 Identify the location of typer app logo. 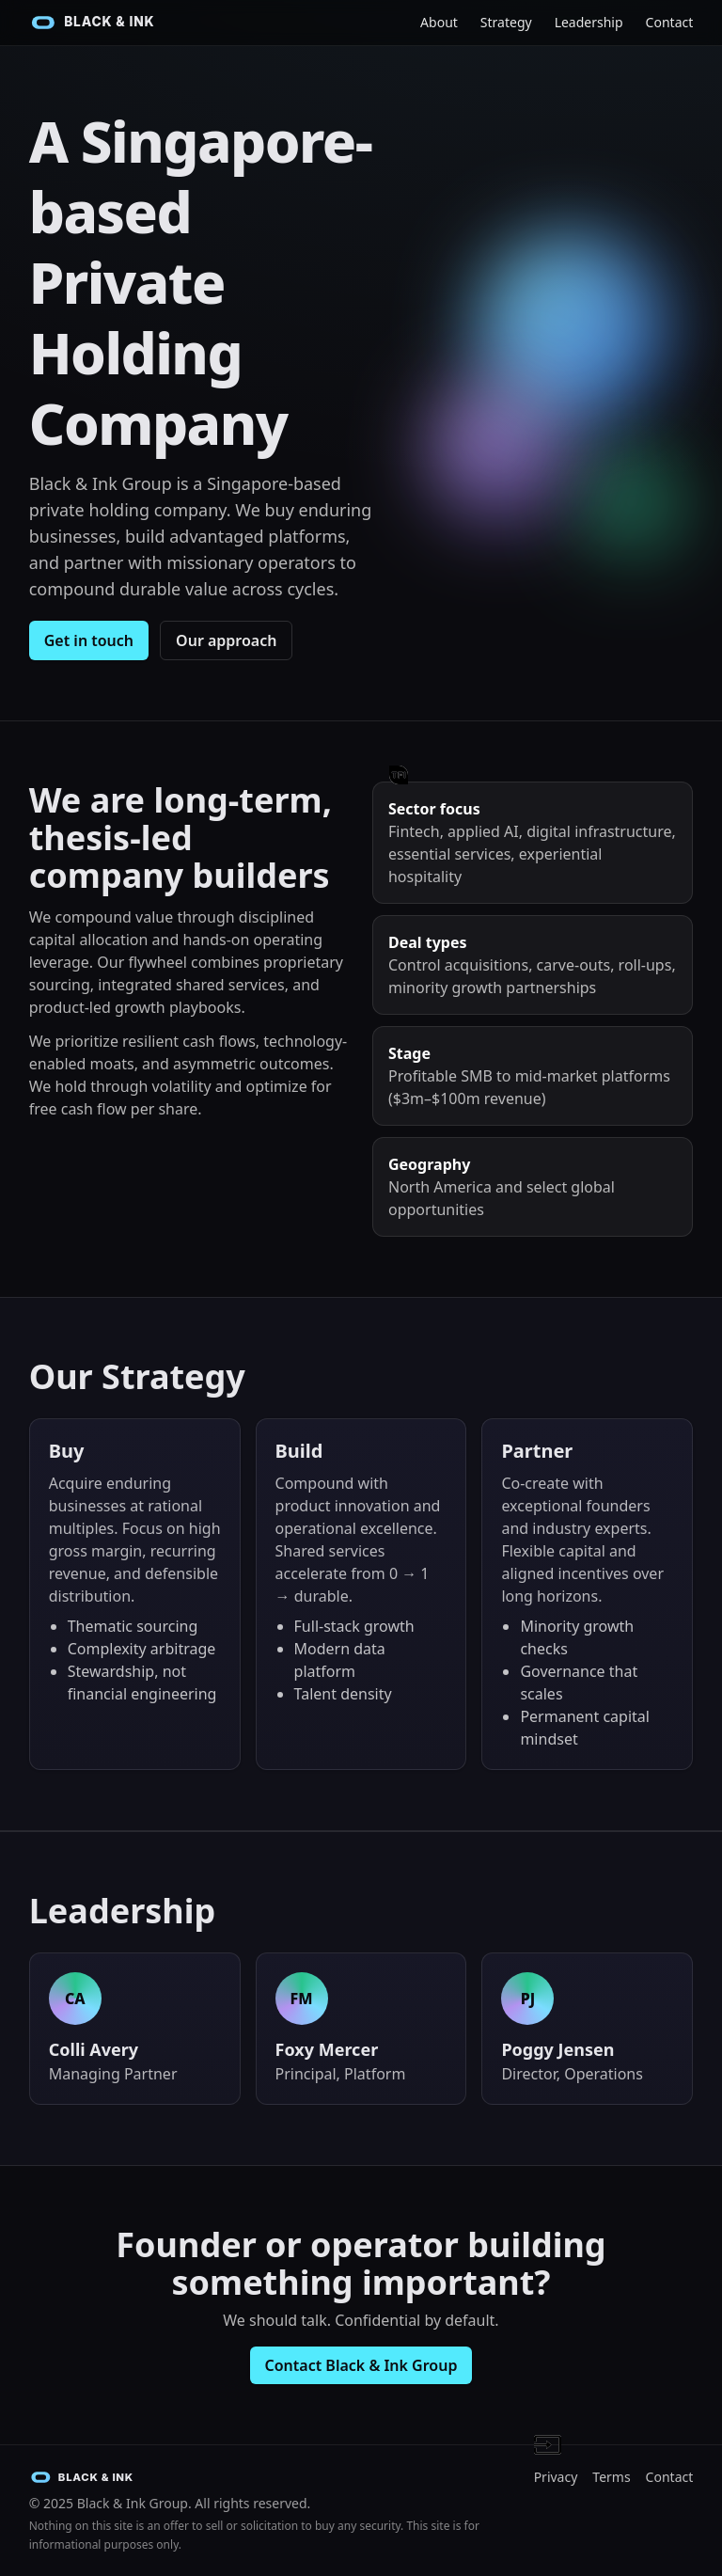
(547, 2444).